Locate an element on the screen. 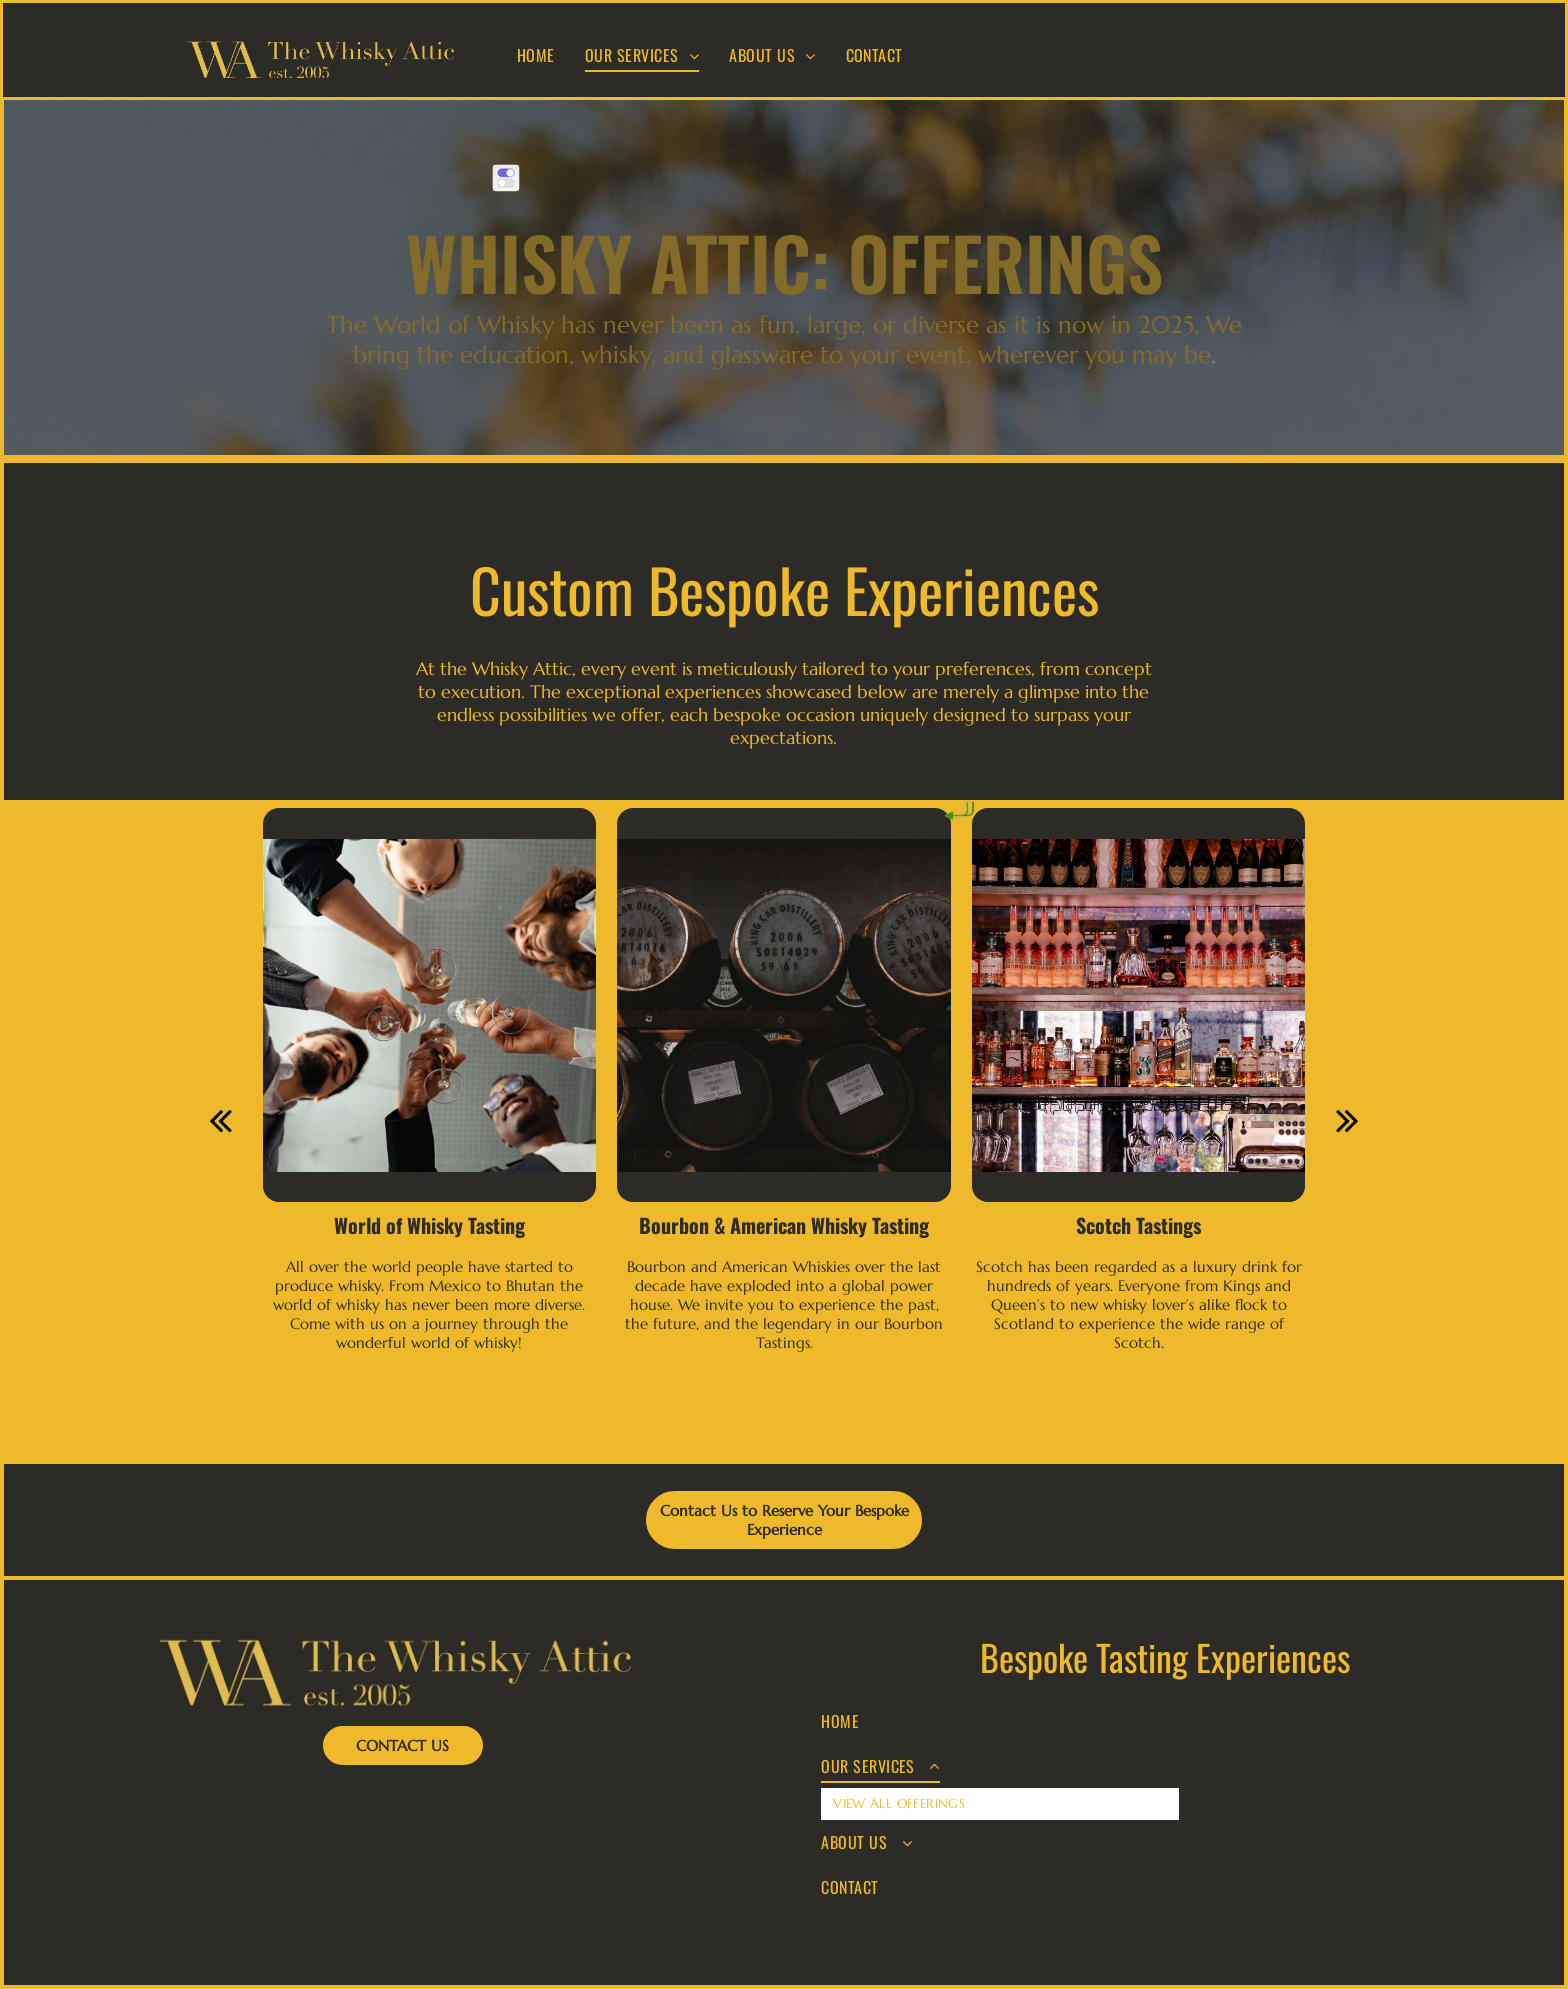  open system tweaks or customization settings is located at coordinates (506, 178).